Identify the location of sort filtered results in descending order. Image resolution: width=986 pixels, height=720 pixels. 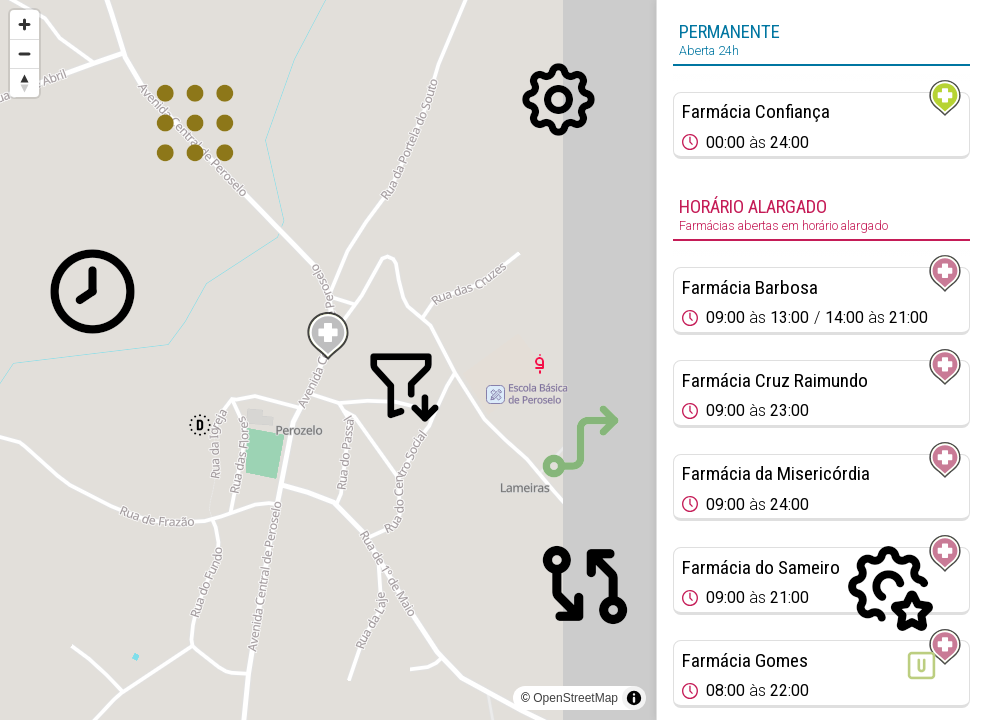
(401, 384).